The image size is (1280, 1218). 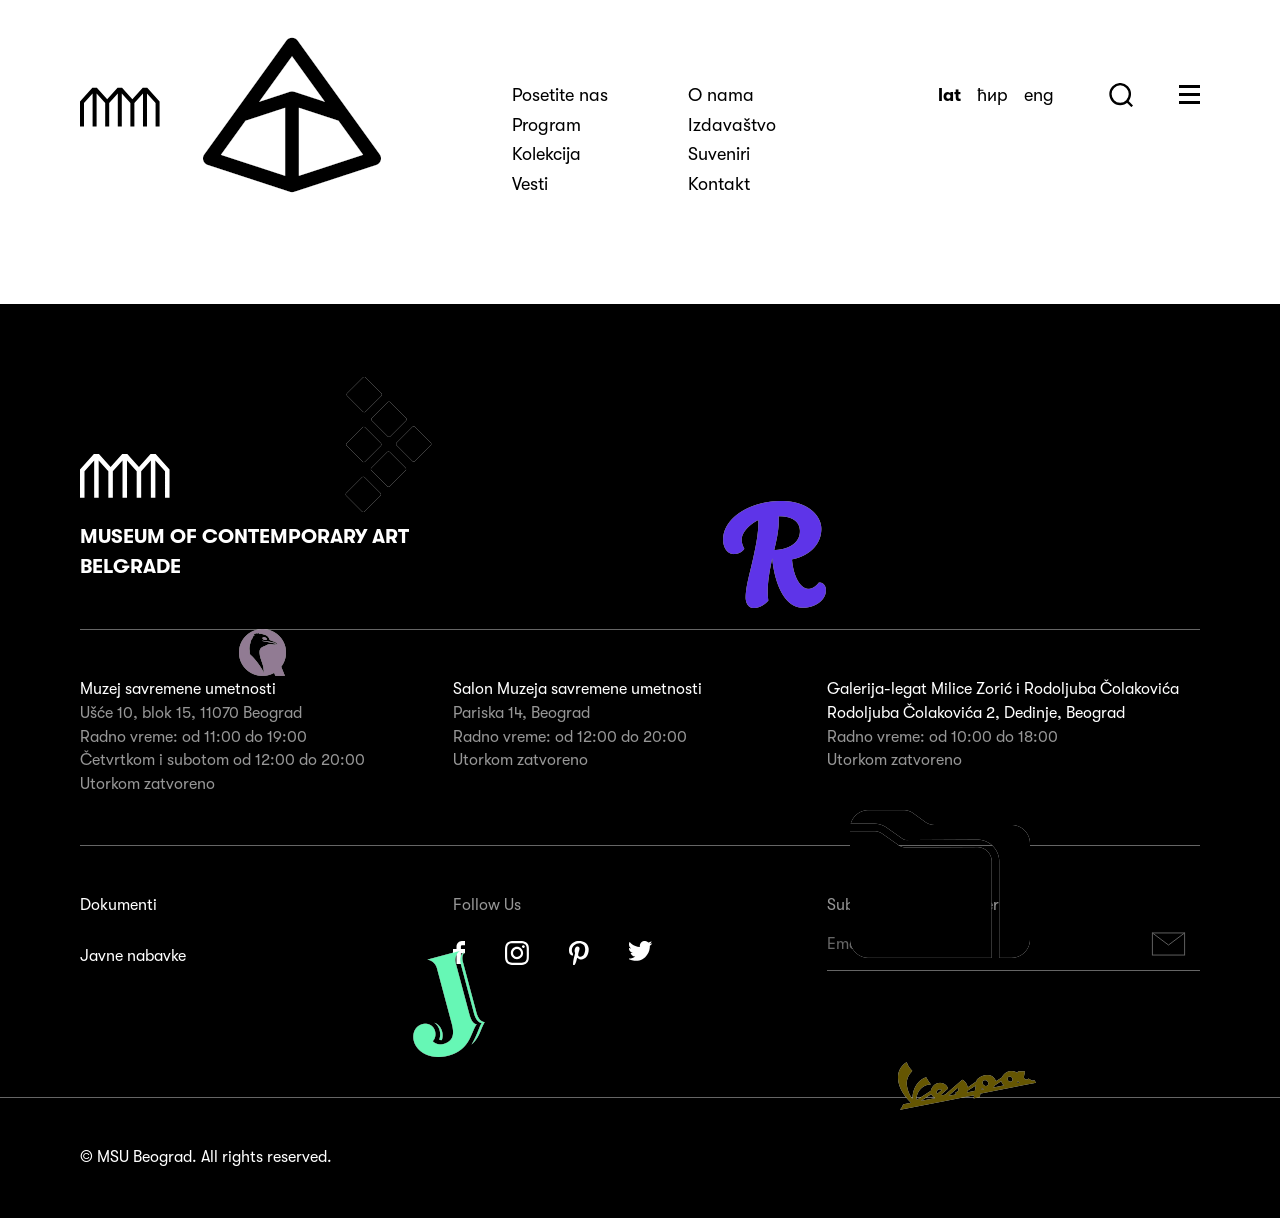 I want to click on jameson irish whiskey brand logo, so click(x=449, y=1004).